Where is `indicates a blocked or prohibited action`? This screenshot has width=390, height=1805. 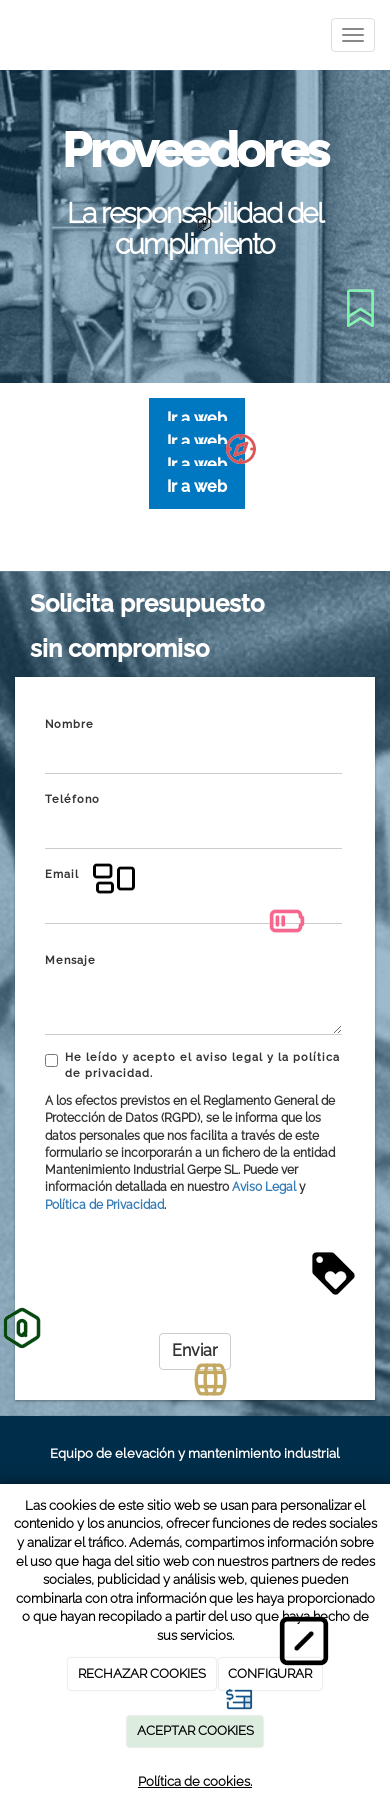
indicates a blocked or prohibited action is located at coordinates (304, 1641).